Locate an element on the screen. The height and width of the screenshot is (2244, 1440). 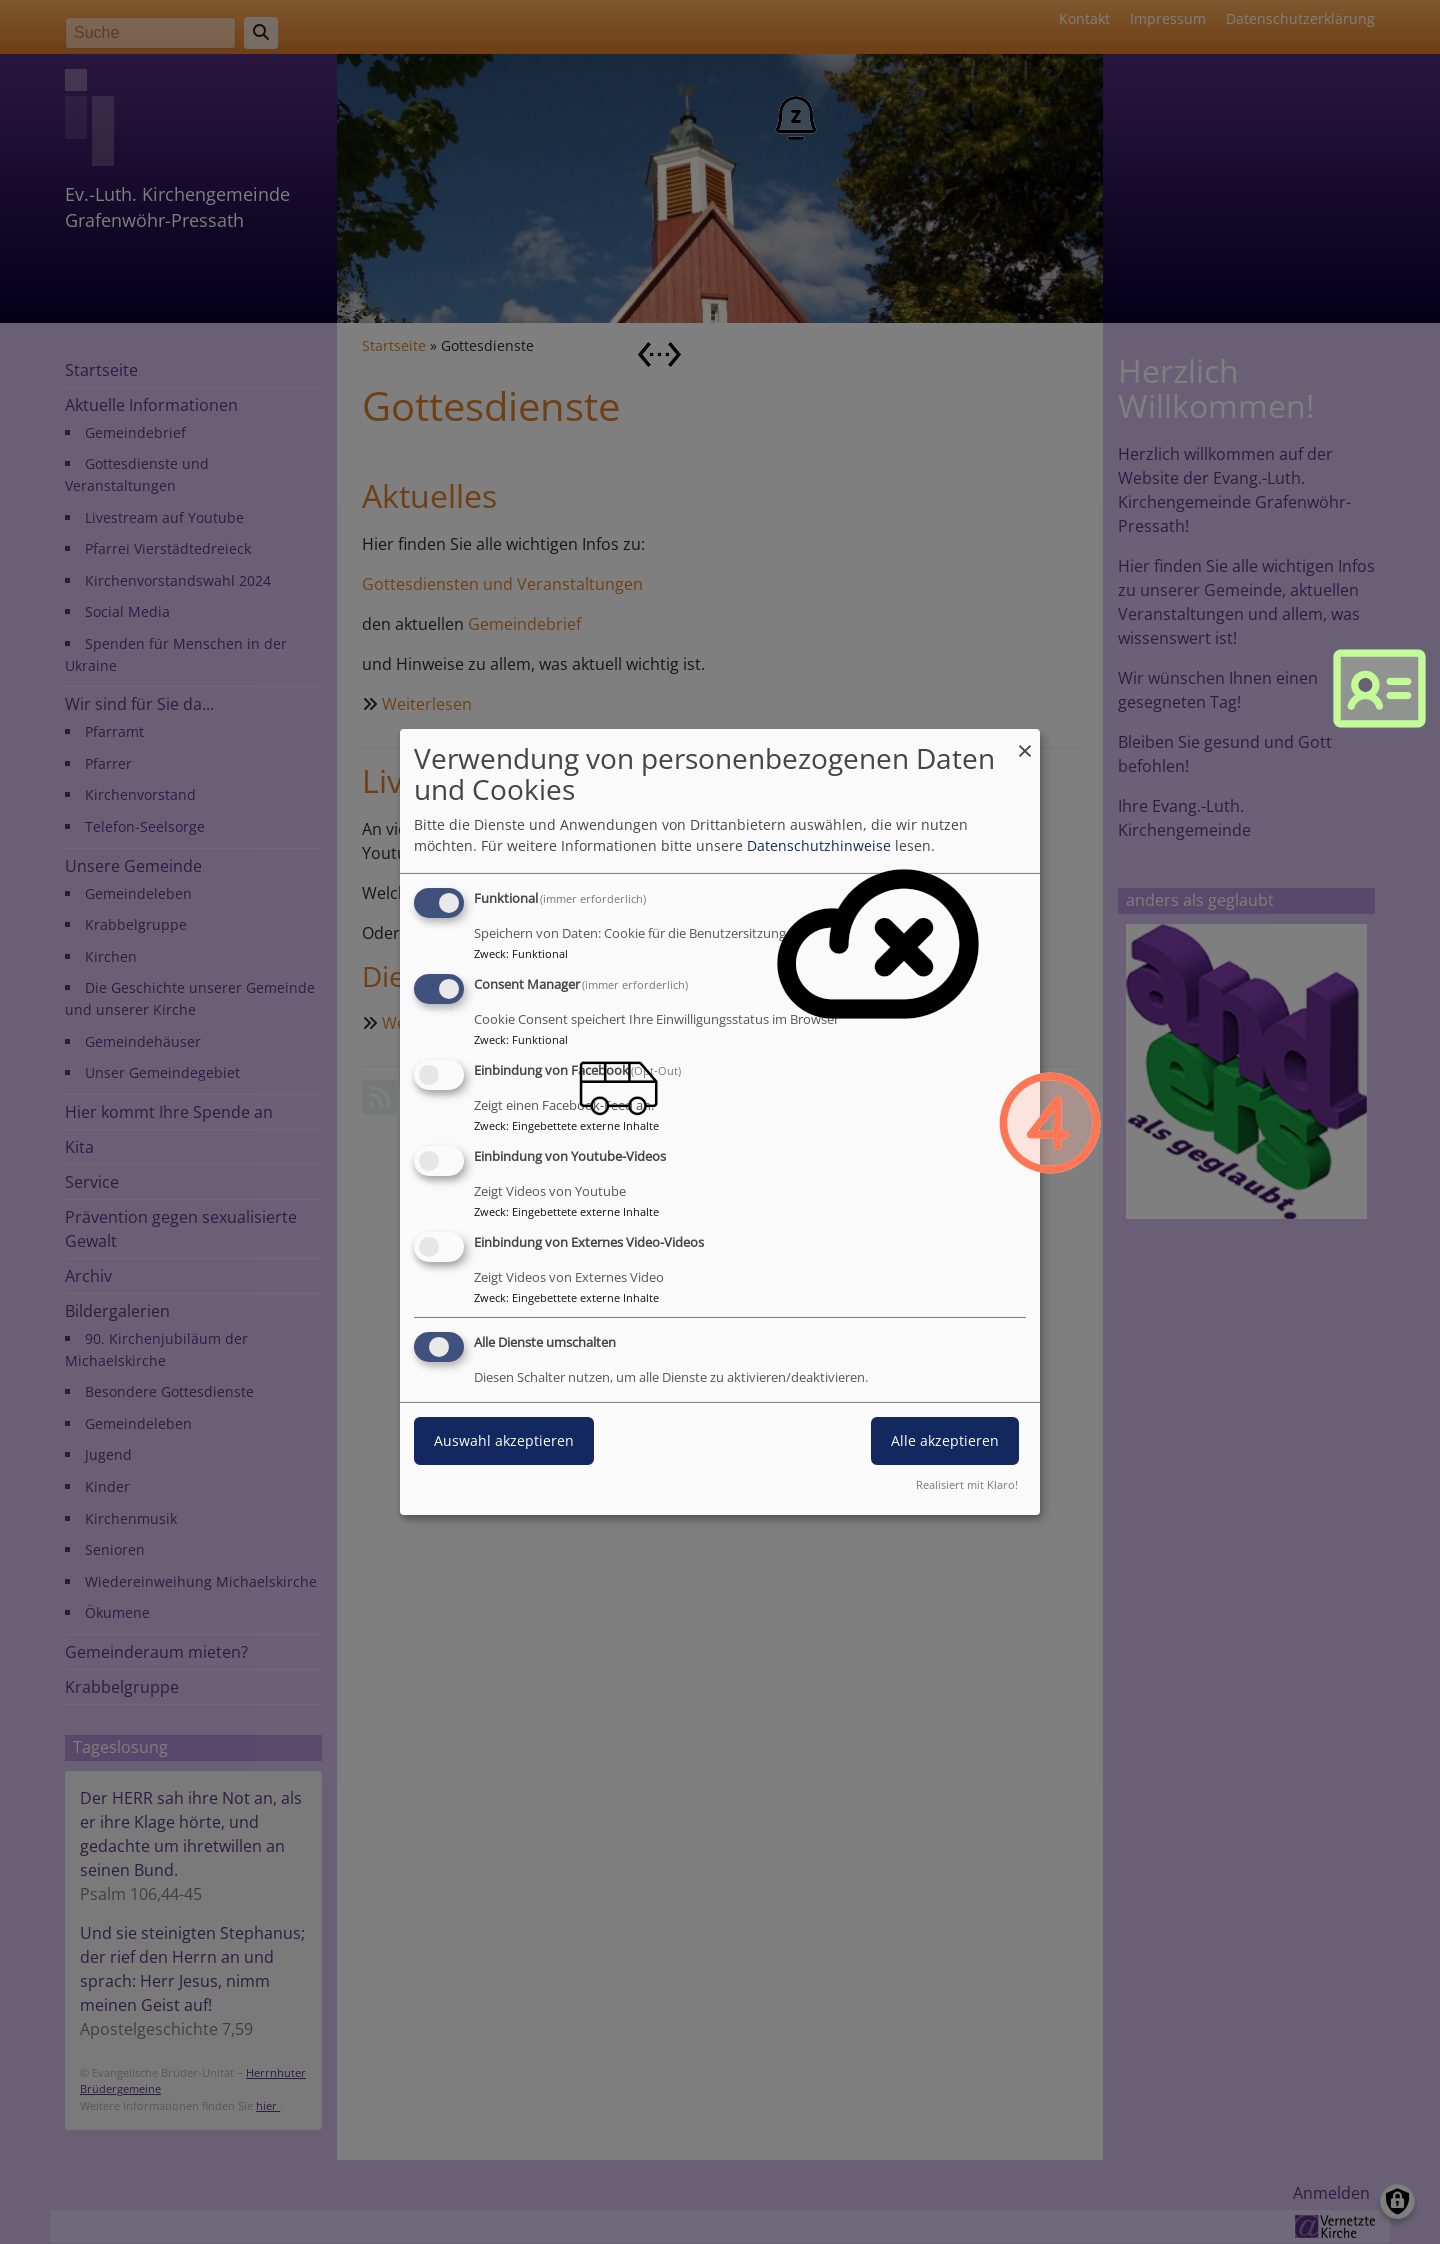
mute notifications while sleeping is located at coordinates (796, 118).